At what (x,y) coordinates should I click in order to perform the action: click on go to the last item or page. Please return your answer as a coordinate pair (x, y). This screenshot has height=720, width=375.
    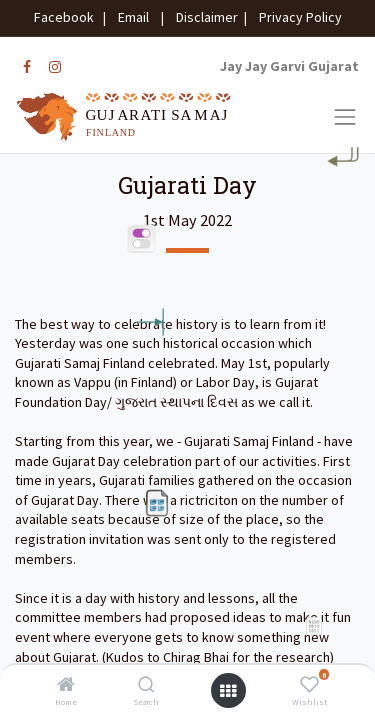
    Looking at the image, I should click on (150, 322).